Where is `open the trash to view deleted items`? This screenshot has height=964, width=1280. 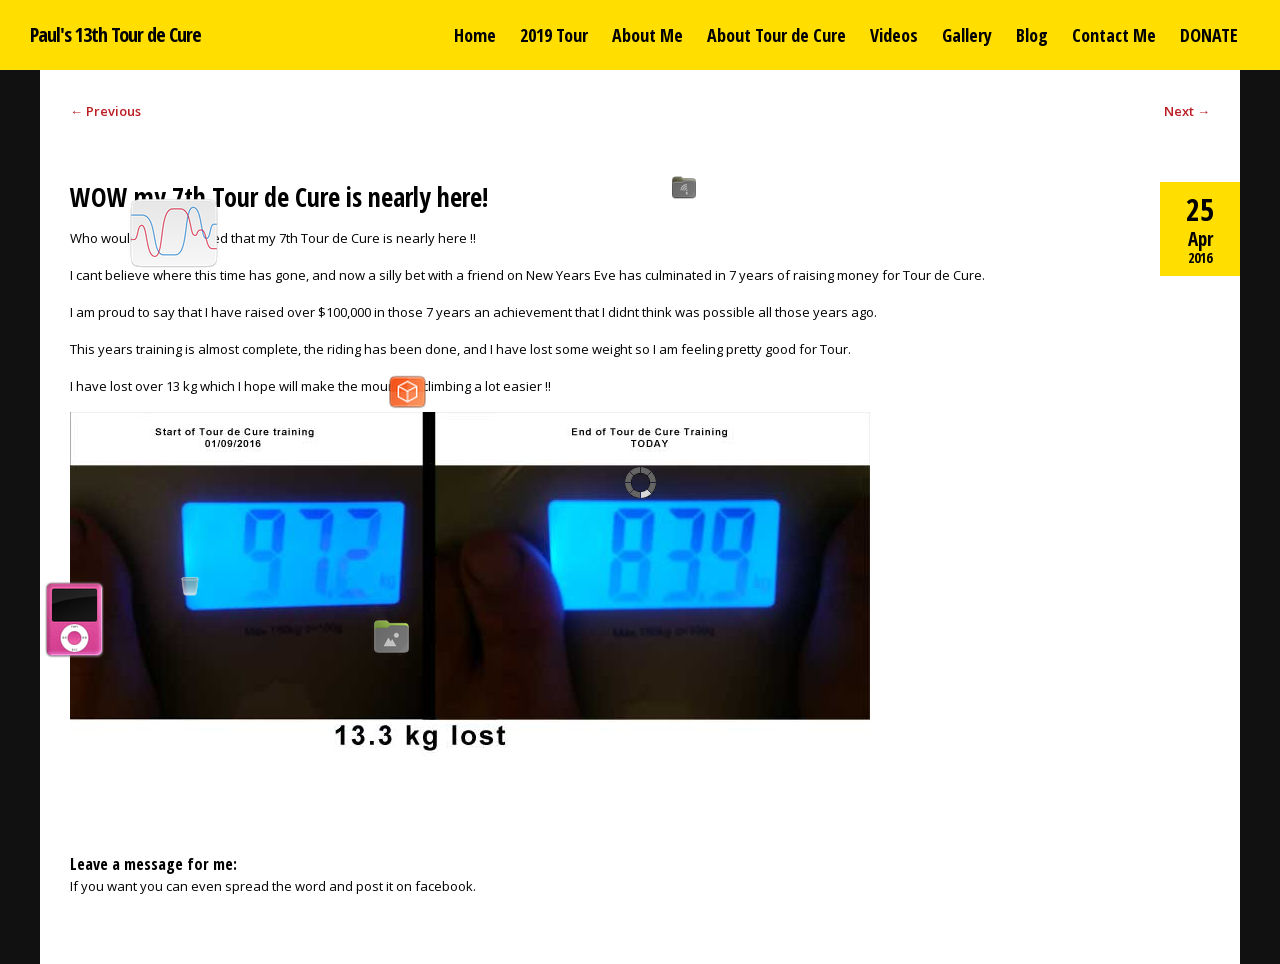
open the trash to view deleted items is located at coordinates (190, 586).